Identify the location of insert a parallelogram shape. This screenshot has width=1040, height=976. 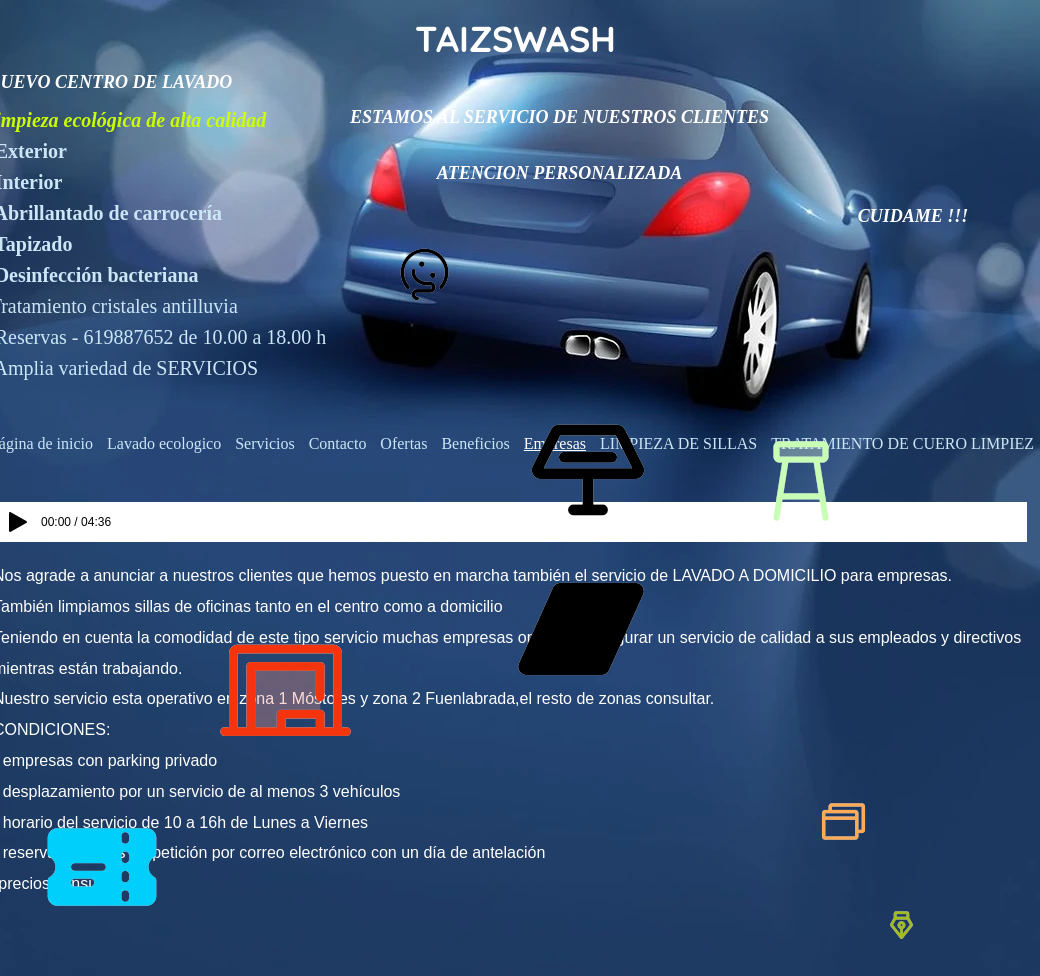
(581, 629).